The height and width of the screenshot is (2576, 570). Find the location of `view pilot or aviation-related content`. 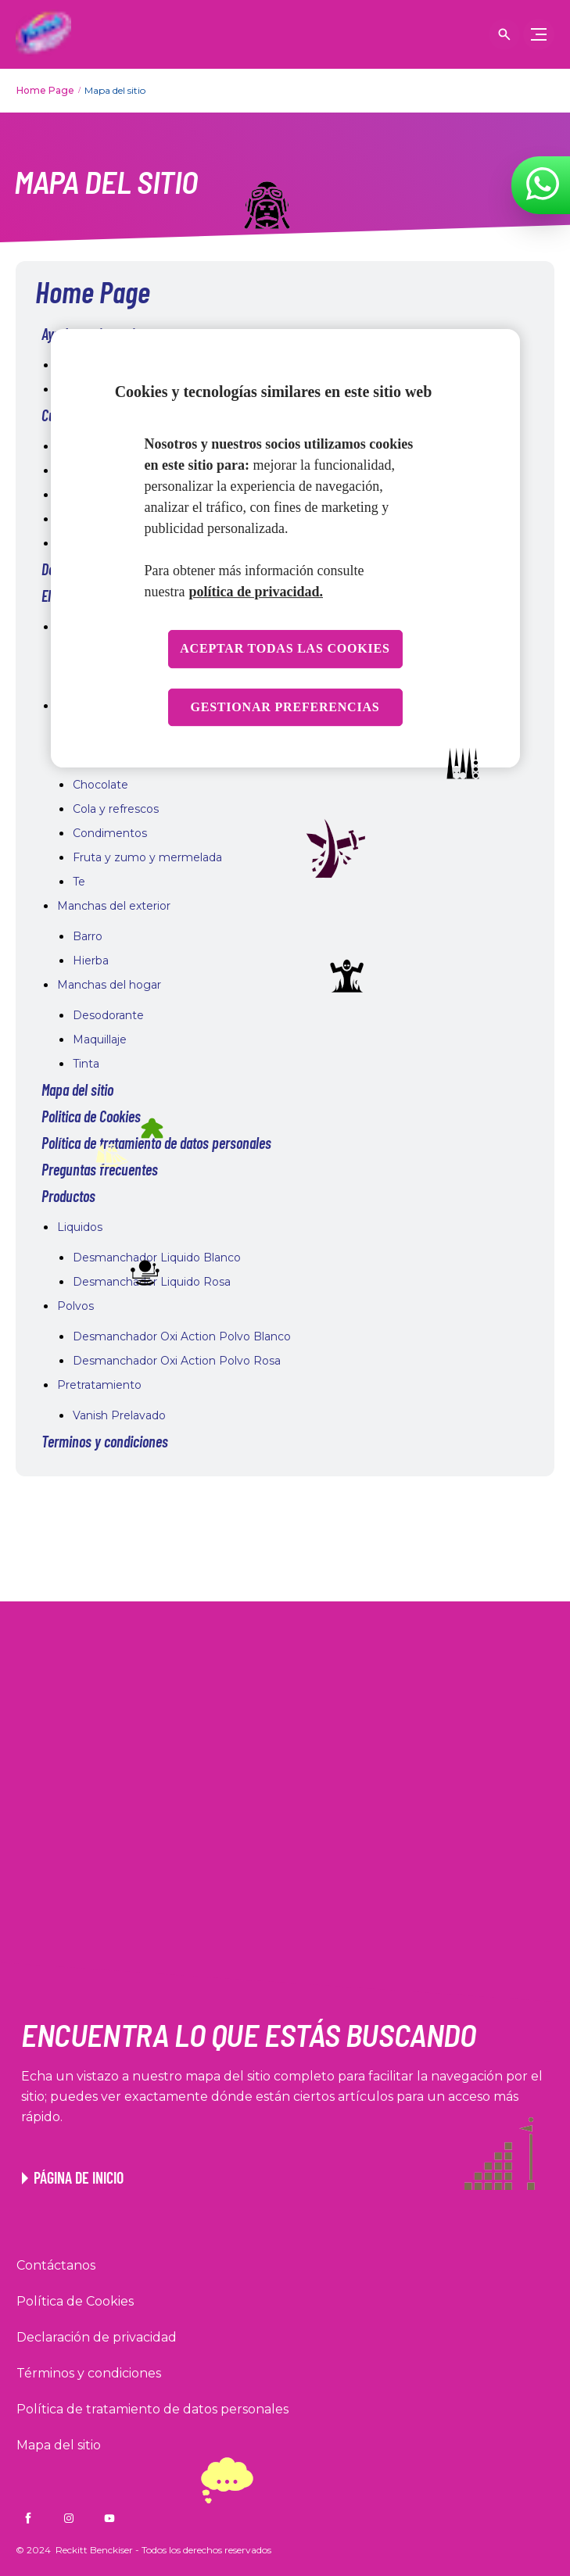

view pilot or aviation-related content is located at coordinates (267, 205).